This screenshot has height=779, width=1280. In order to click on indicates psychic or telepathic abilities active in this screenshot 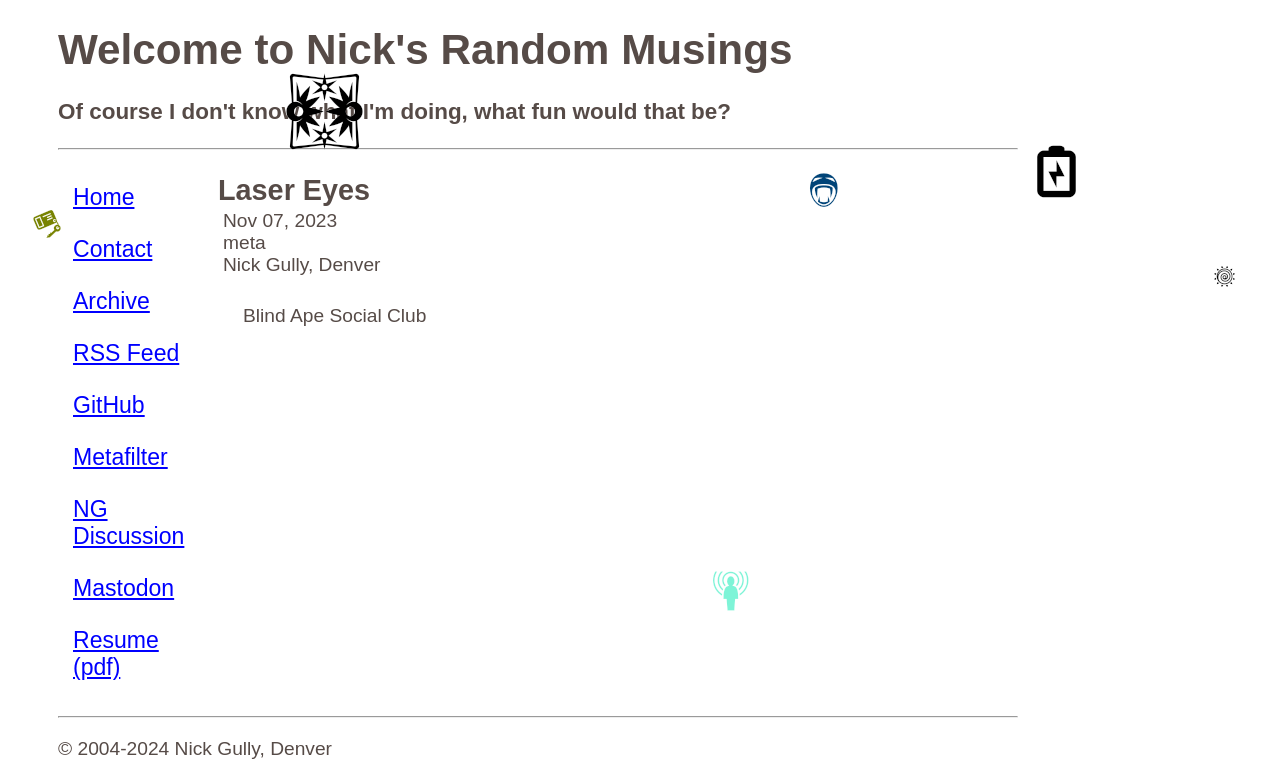, I will do `click(731, 591)`.